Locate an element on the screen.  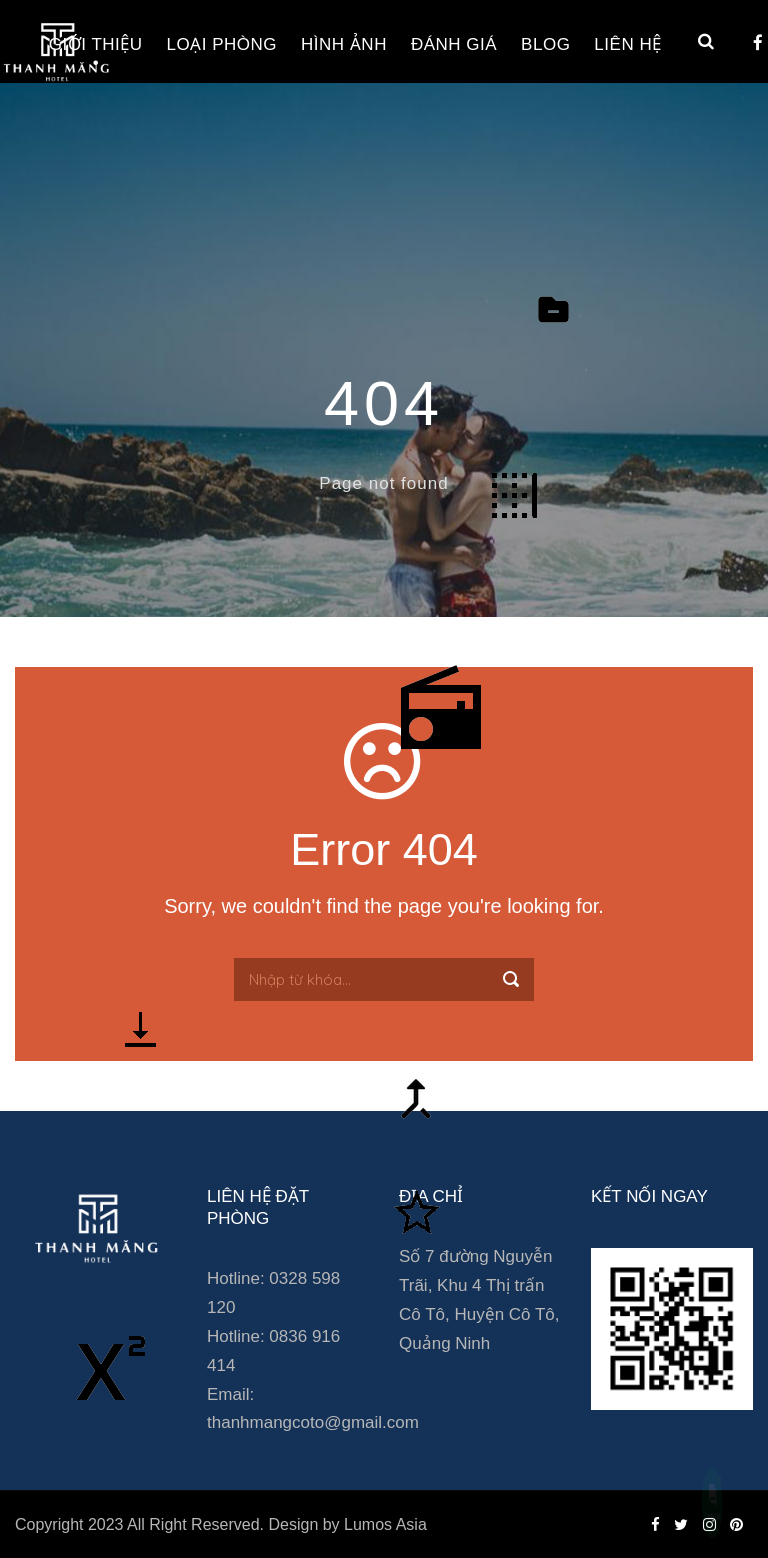
open radio or audio streaming is located at coordinates (441, 709).